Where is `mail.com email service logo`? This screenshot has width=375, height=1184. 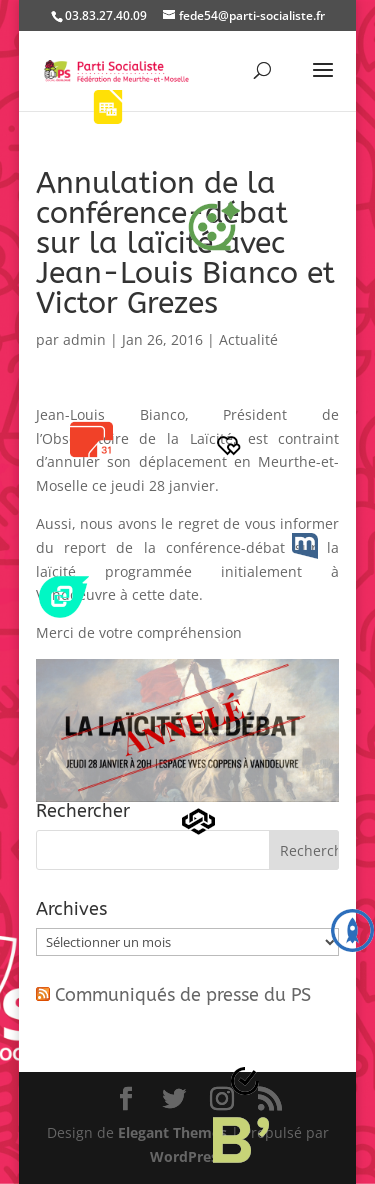 mail.com email service logo is located at coordinates (305, 546).